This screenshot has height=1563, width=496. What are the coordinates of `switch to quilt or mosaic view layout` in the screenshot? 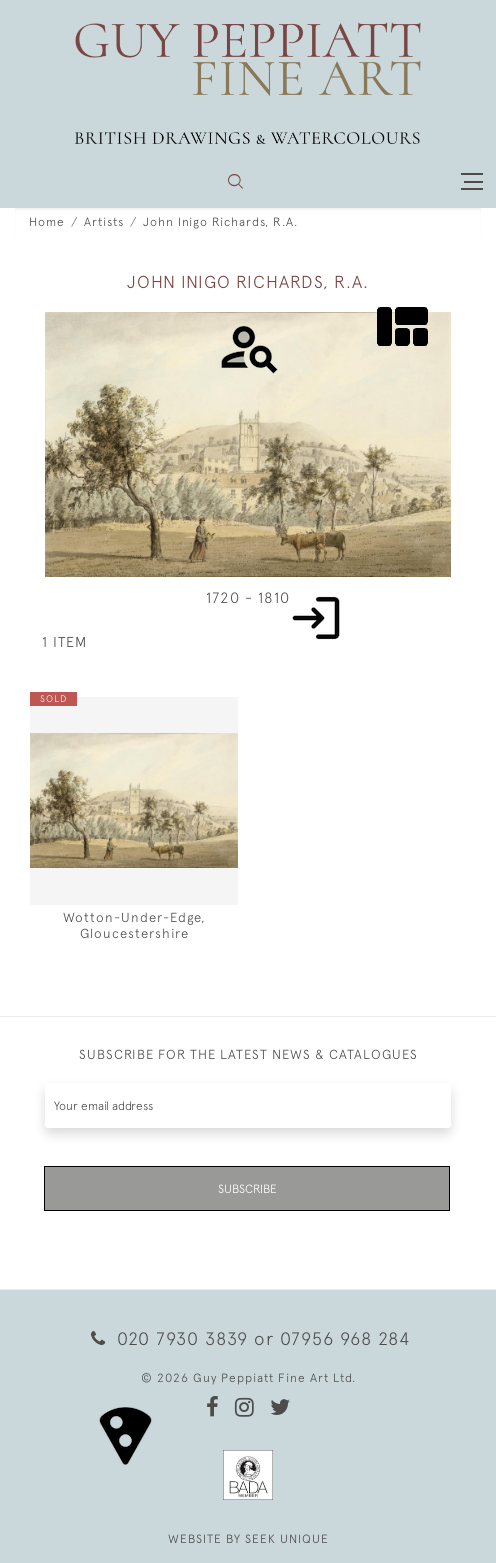 It's located at (401, 328).